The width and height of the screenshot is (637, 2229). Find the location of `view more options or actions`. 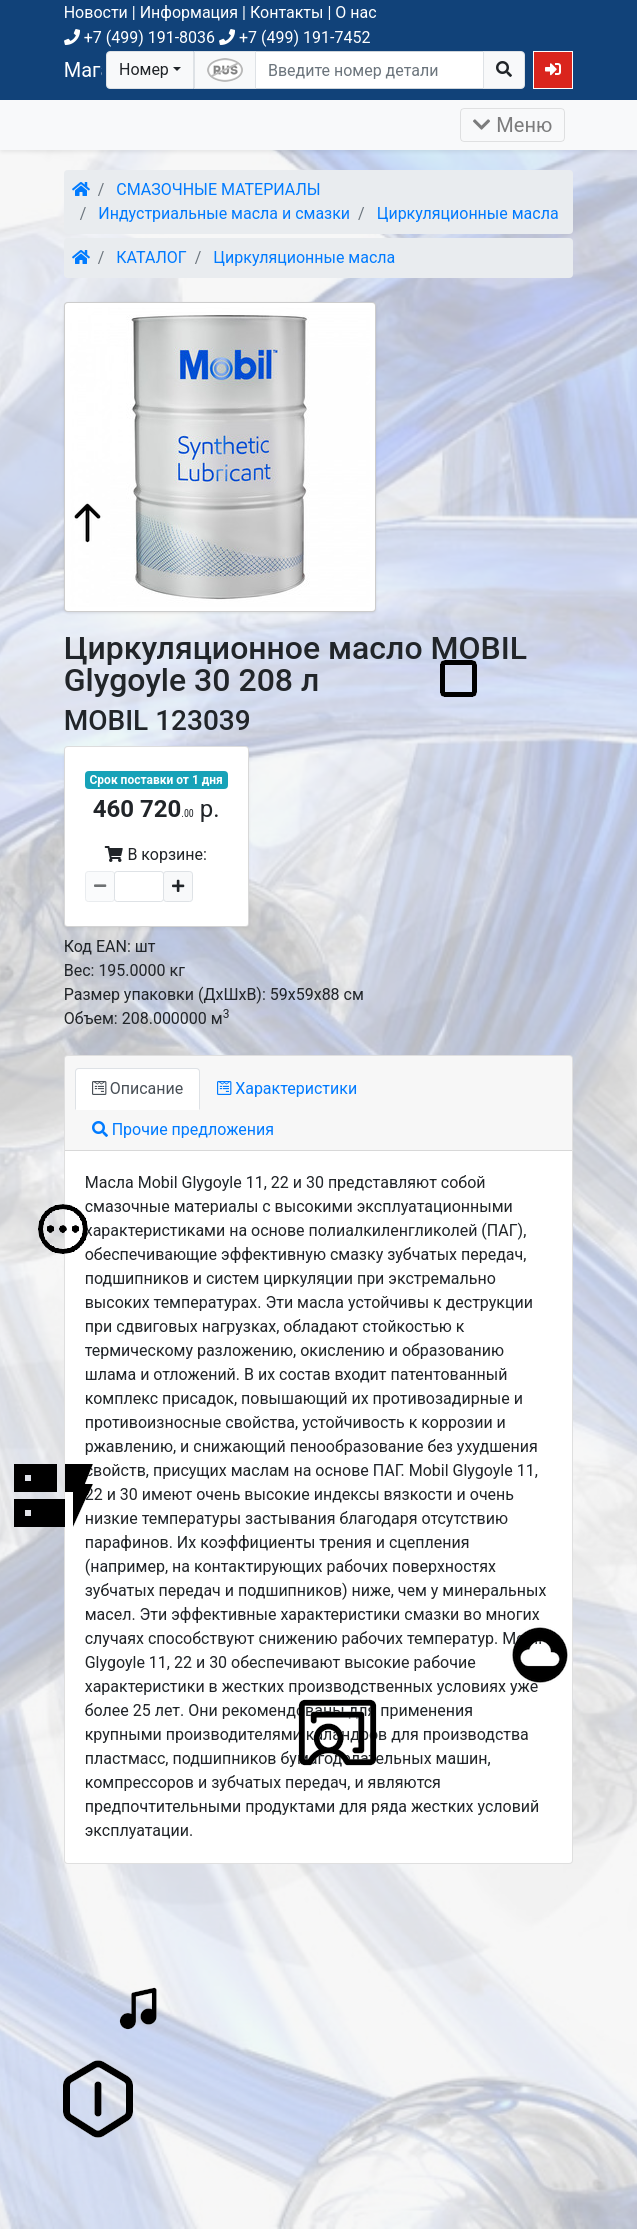

view more options or actions is located at coordinates (63, 1229).